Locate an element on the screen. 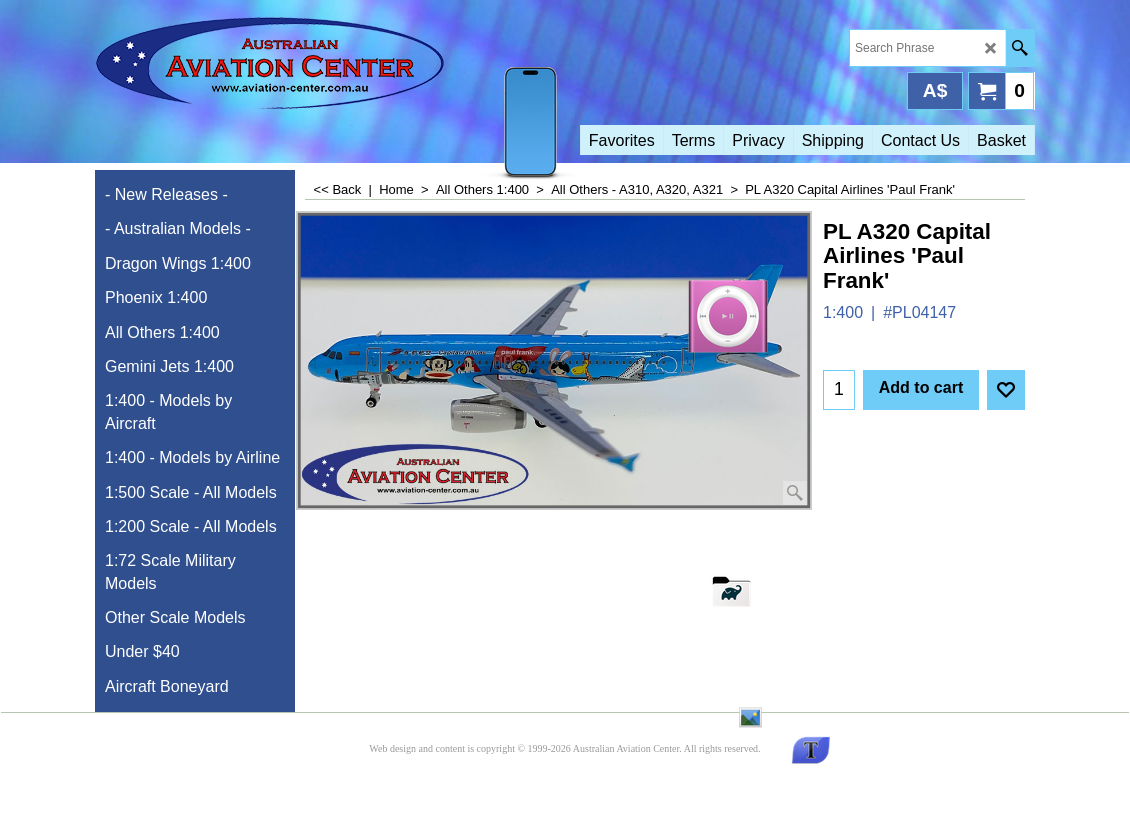 This screenshot has width=1130, height=832. access your photo library is located at coordinates (750, 717).